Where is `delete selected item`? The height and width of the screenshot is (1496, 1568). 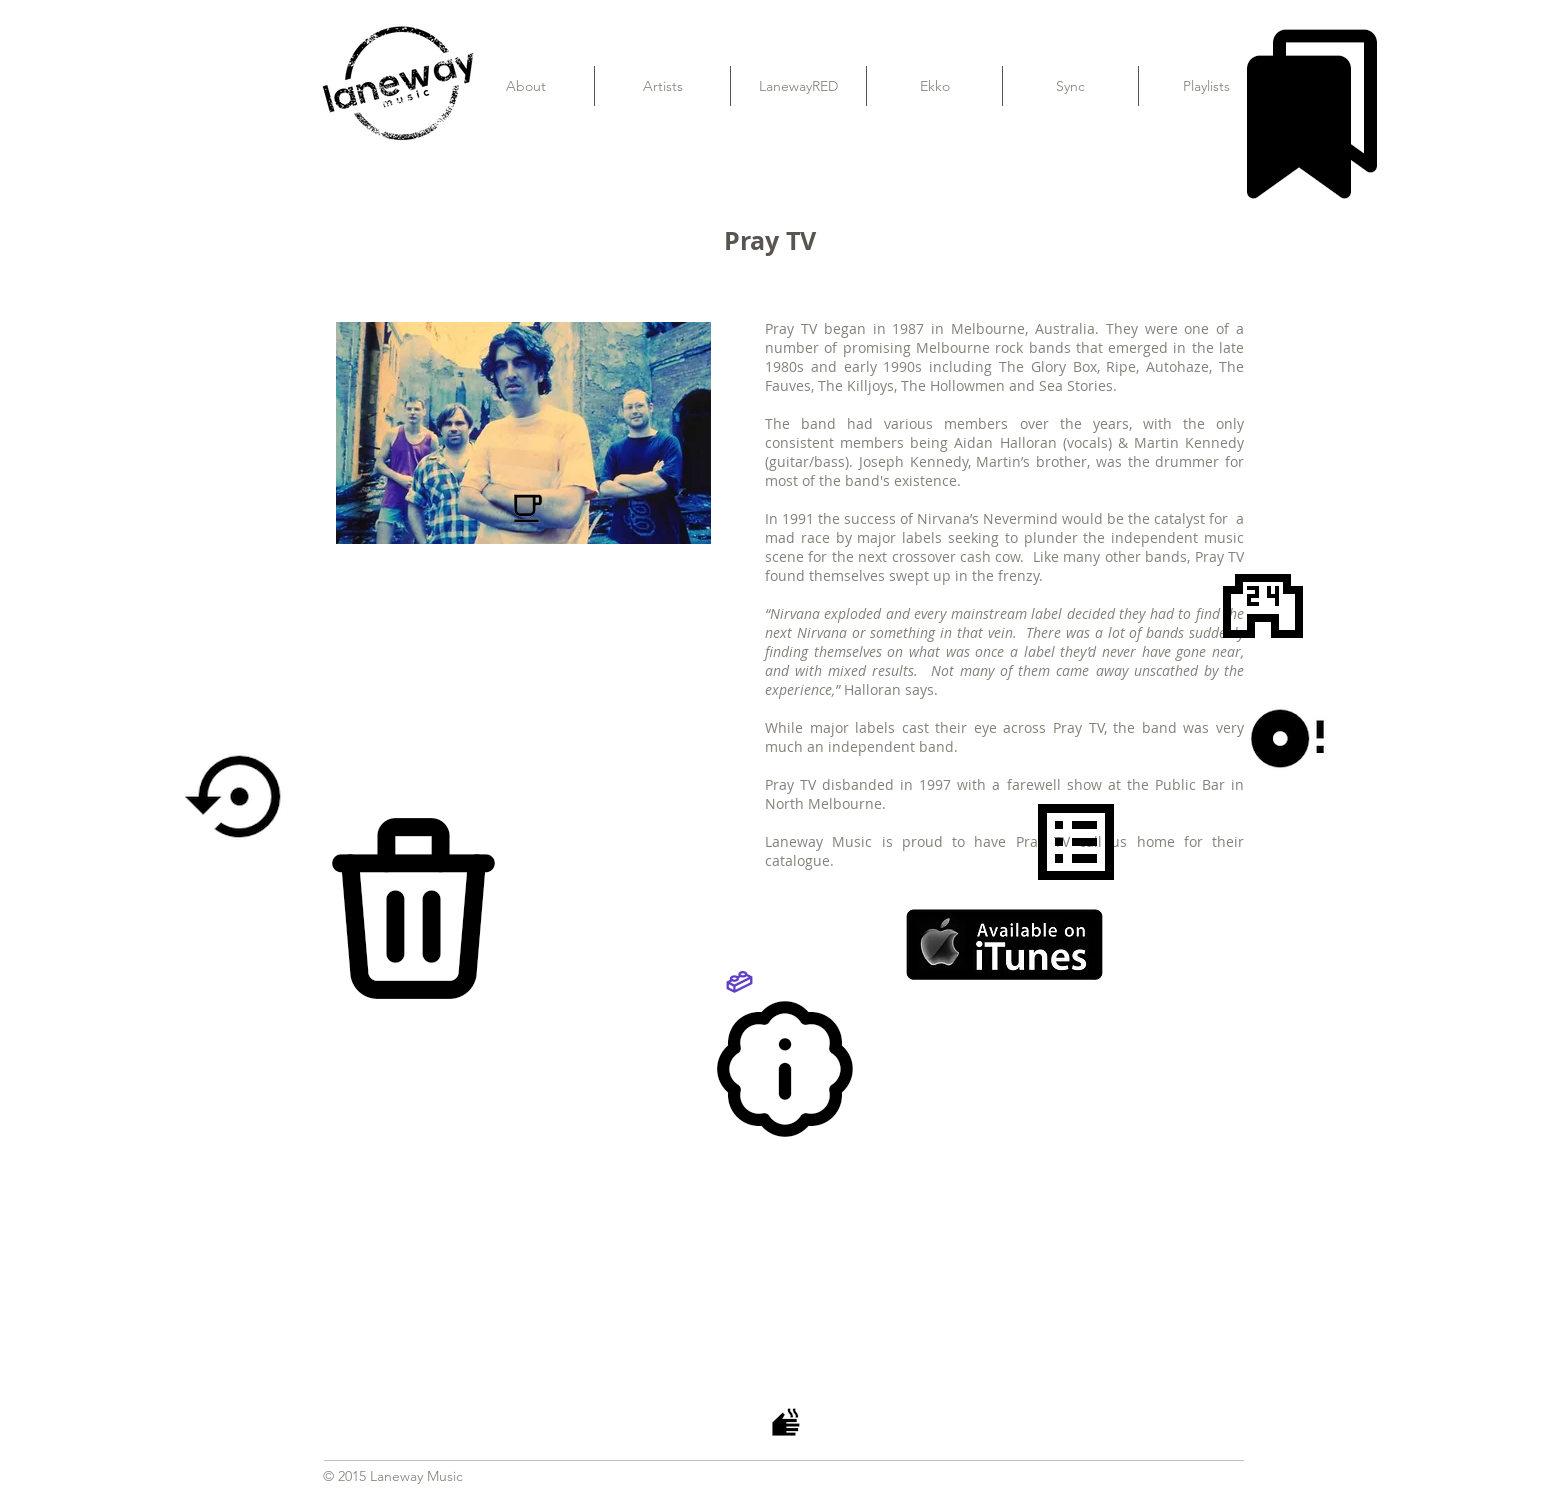
delete selected item is located at coordinates (413, 908).